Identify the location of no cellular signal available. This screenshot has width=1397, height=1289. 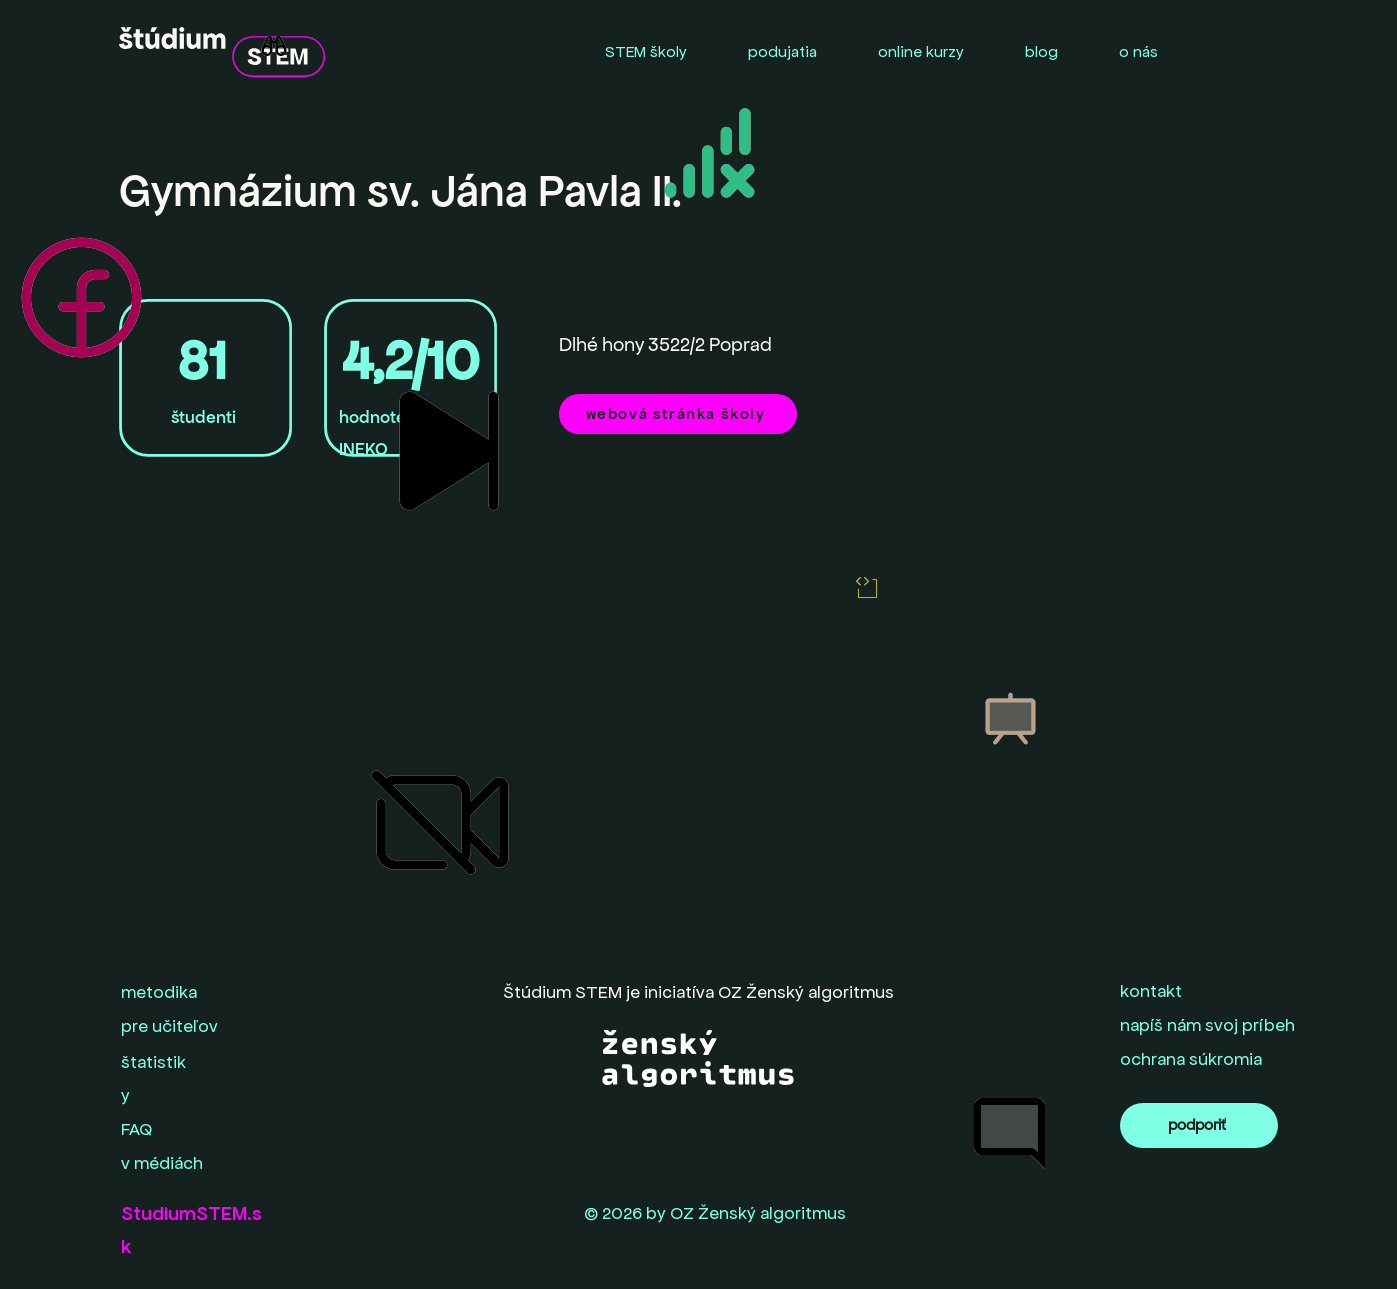
(711, 158).